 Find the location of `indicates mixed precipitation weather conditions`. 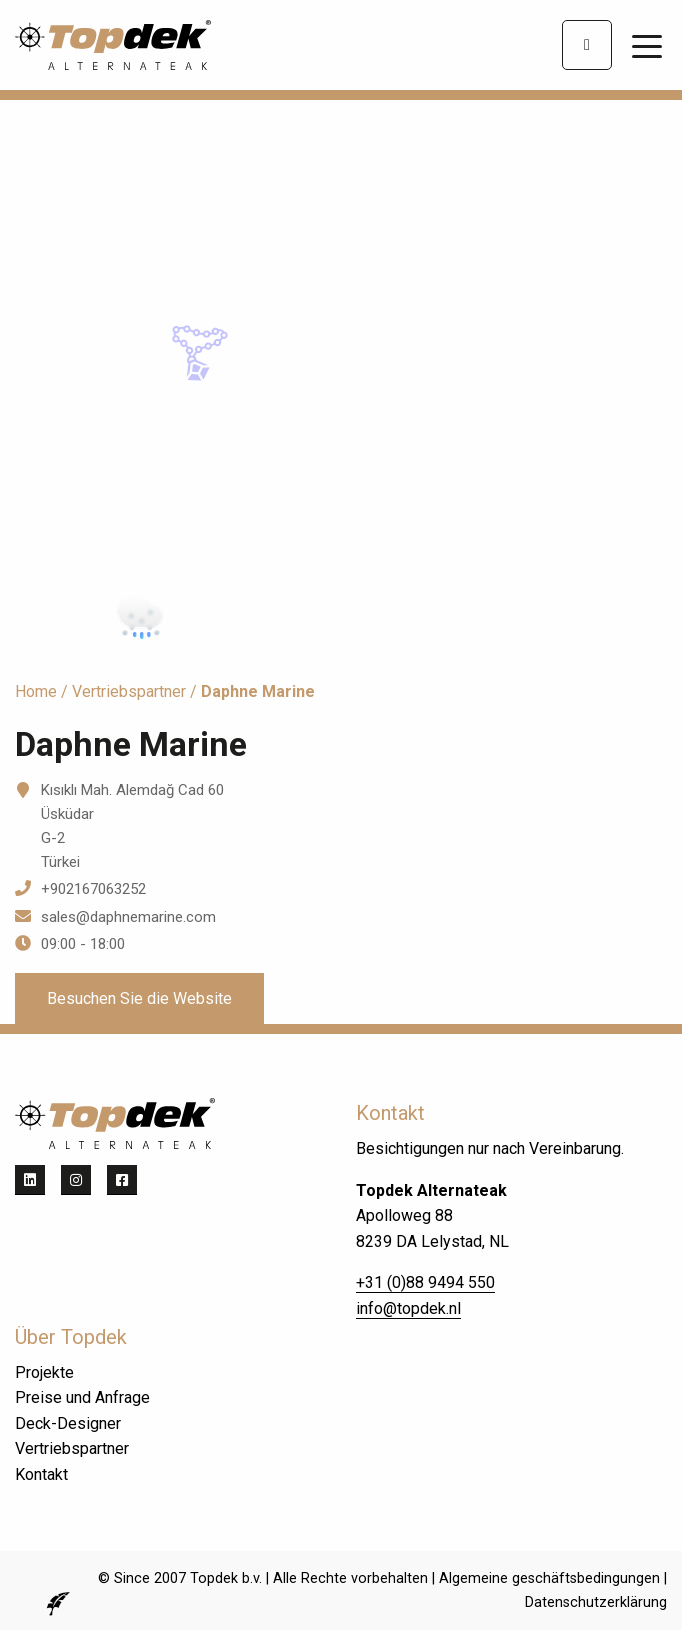

indicates mixed precipitation weather conditions is located at coordinates (140, 616).